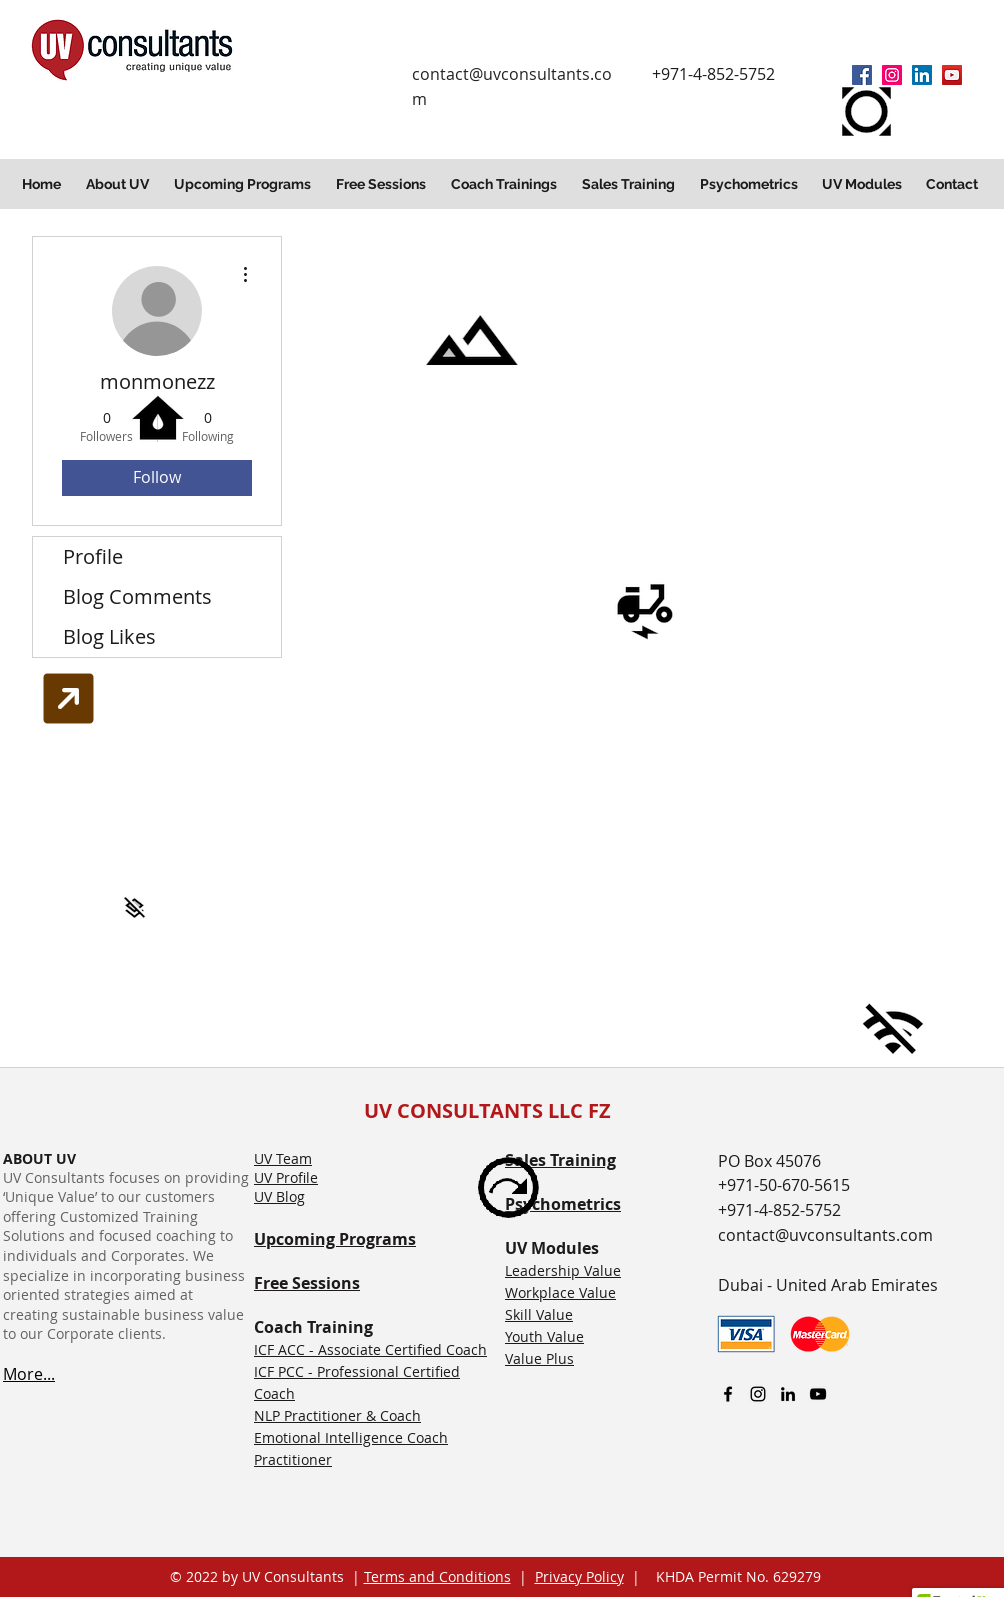 This screenshot has width=1004, height=1597. What do you see at coordinates (893, 1032) in the screenshot?
I see `indicates wifi is disabled or disconnected` at bounding box center [893, 1032].